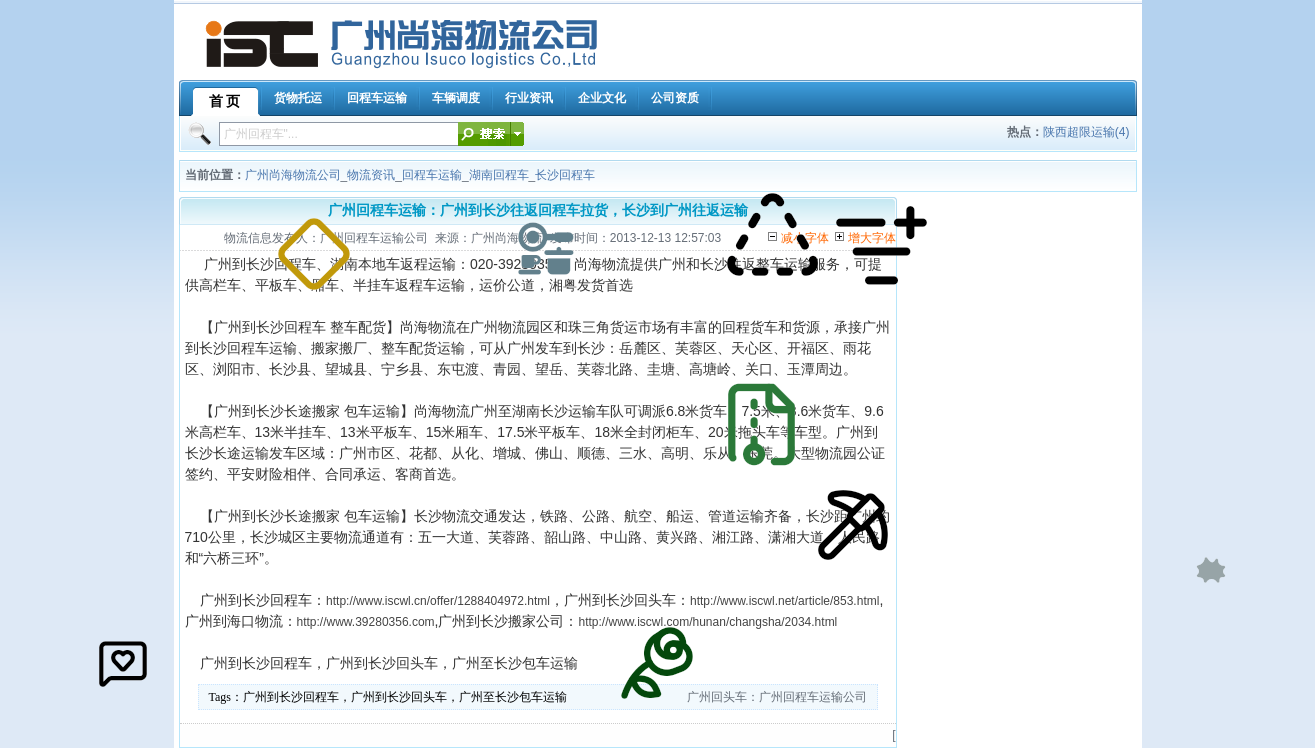 The width and height of the screenshot is (1315, 748). What do you see at coordinates (853, 525) in the screenshot?
I see `mining or resource gathering tool` at bounding box center [853, 525].